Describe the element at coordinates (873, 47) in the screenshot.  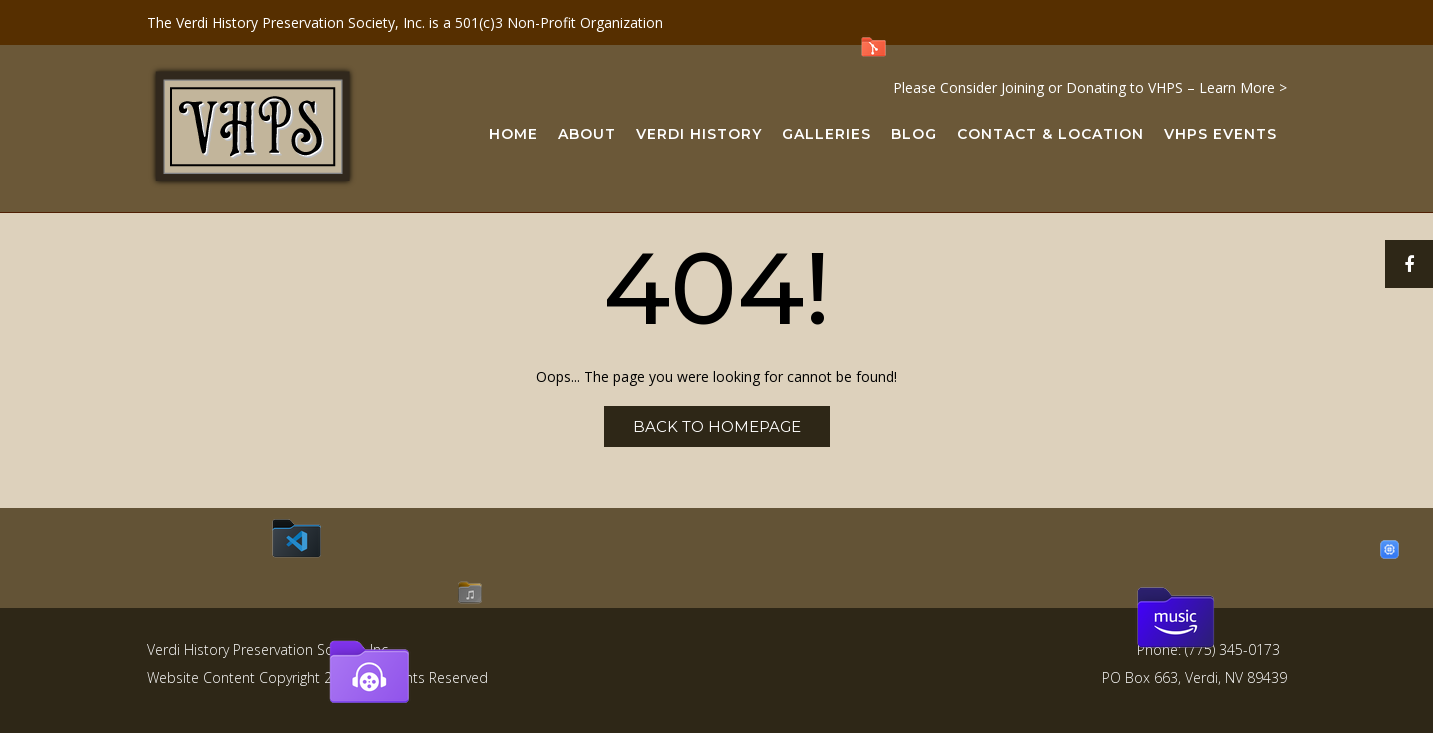
I see `open git repository folder` at that location.